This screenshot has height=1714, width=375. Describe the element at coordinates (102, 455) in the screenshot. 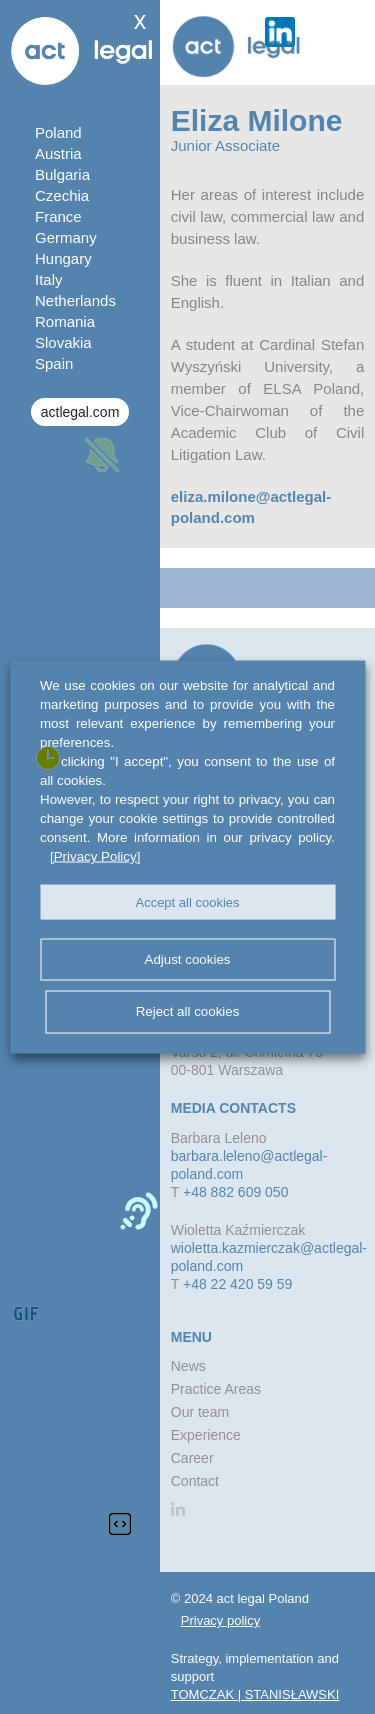

I see `mute notifications` at that location.